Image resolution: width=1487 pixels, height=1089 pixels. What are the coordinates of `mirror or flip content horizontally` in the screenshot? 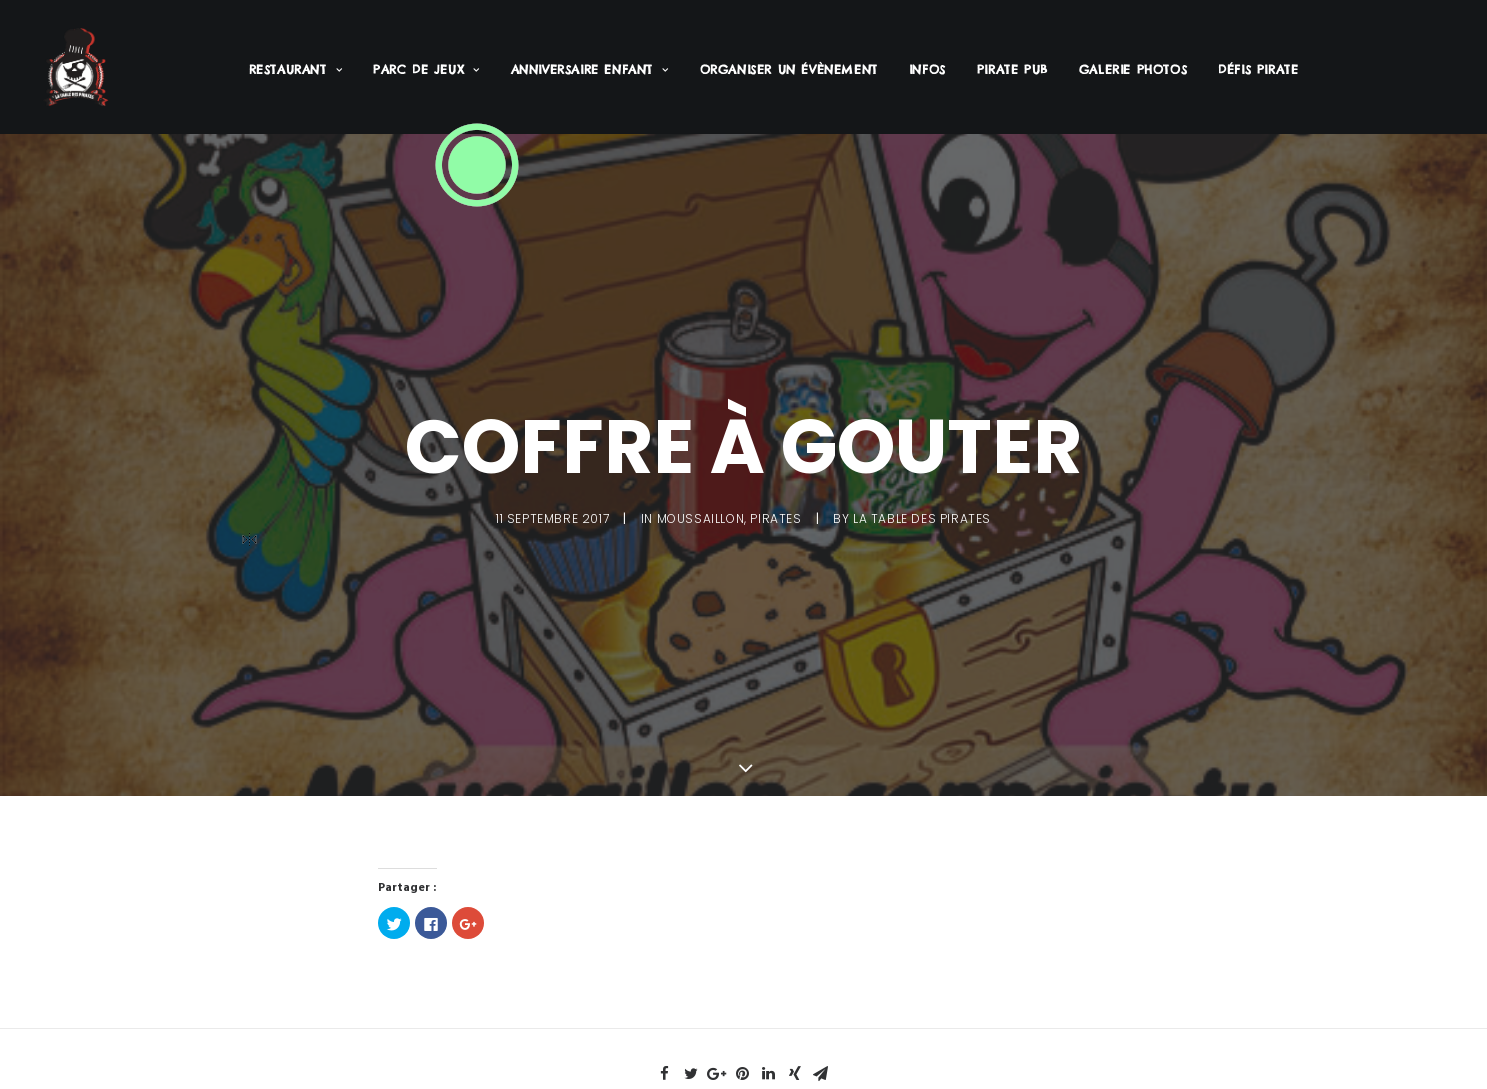 It's located at (249, 539).